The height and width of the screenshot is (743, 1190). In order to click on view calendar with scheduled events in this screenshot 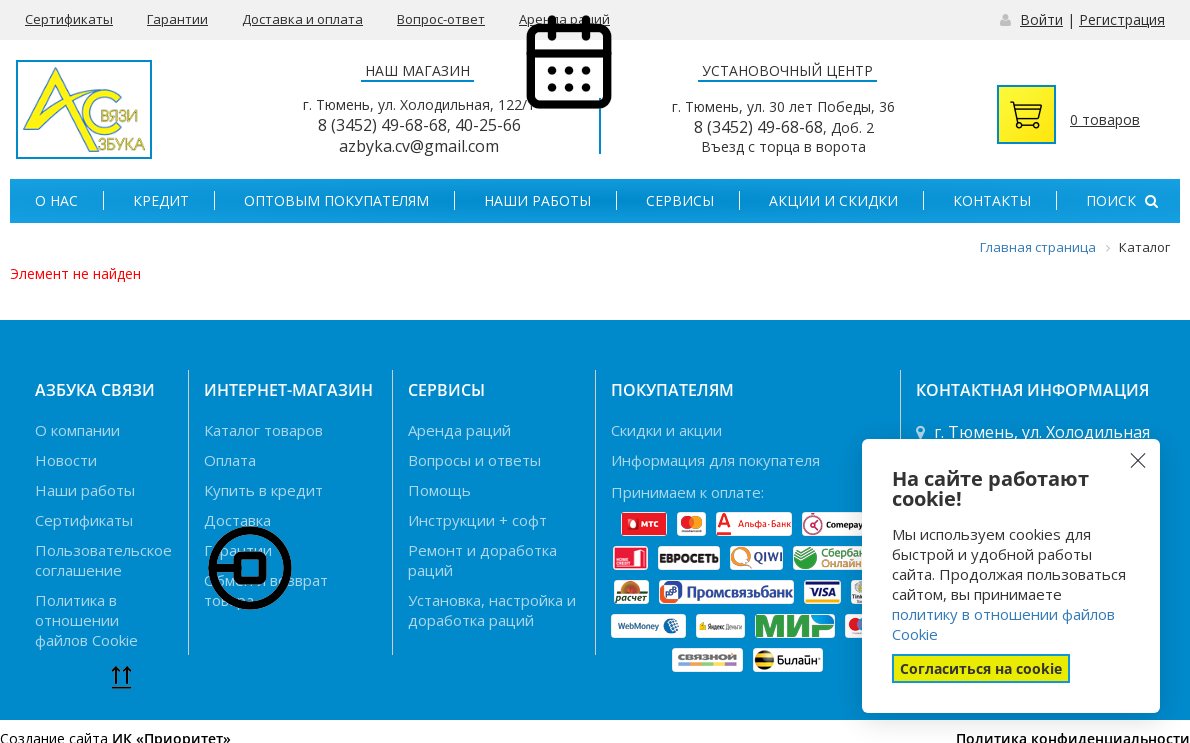, I will do `click(569, 62)`.